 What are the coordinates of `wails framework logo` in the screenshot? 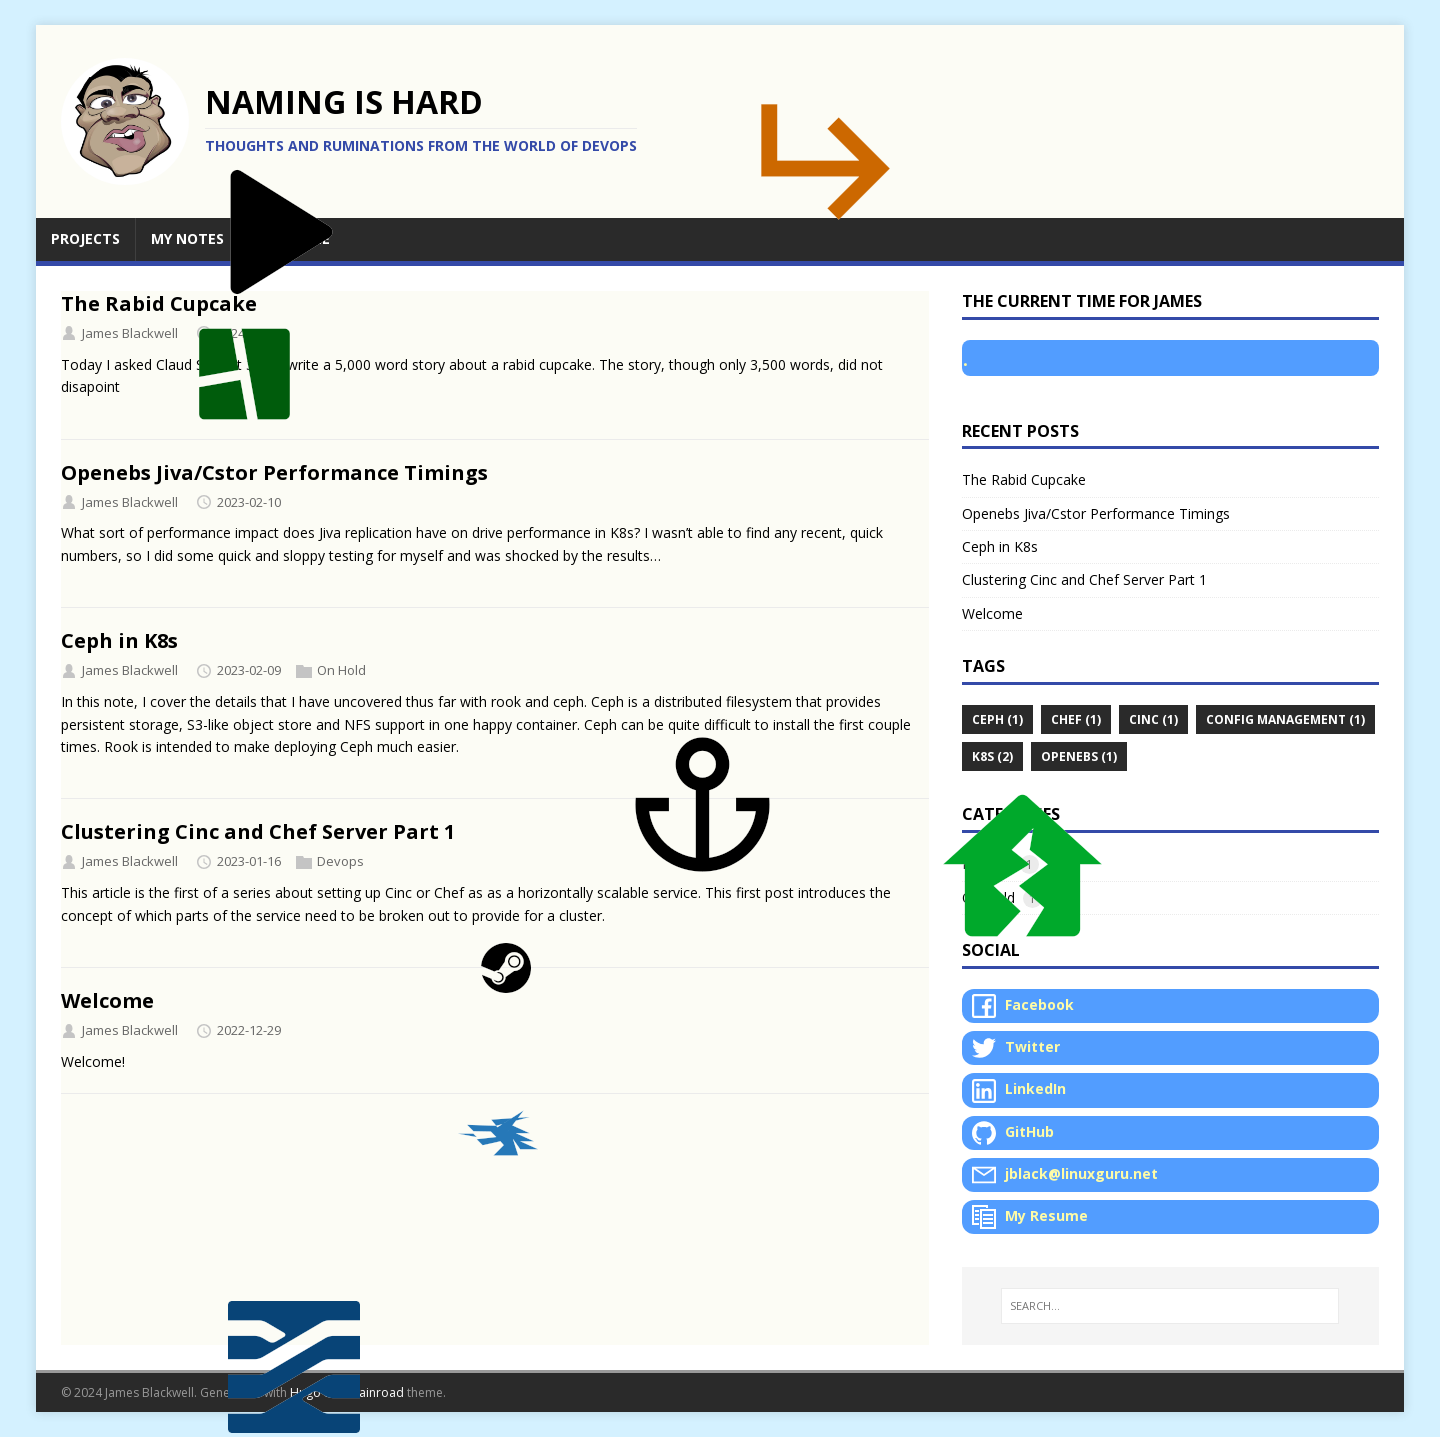 It's located at (498, 1133).